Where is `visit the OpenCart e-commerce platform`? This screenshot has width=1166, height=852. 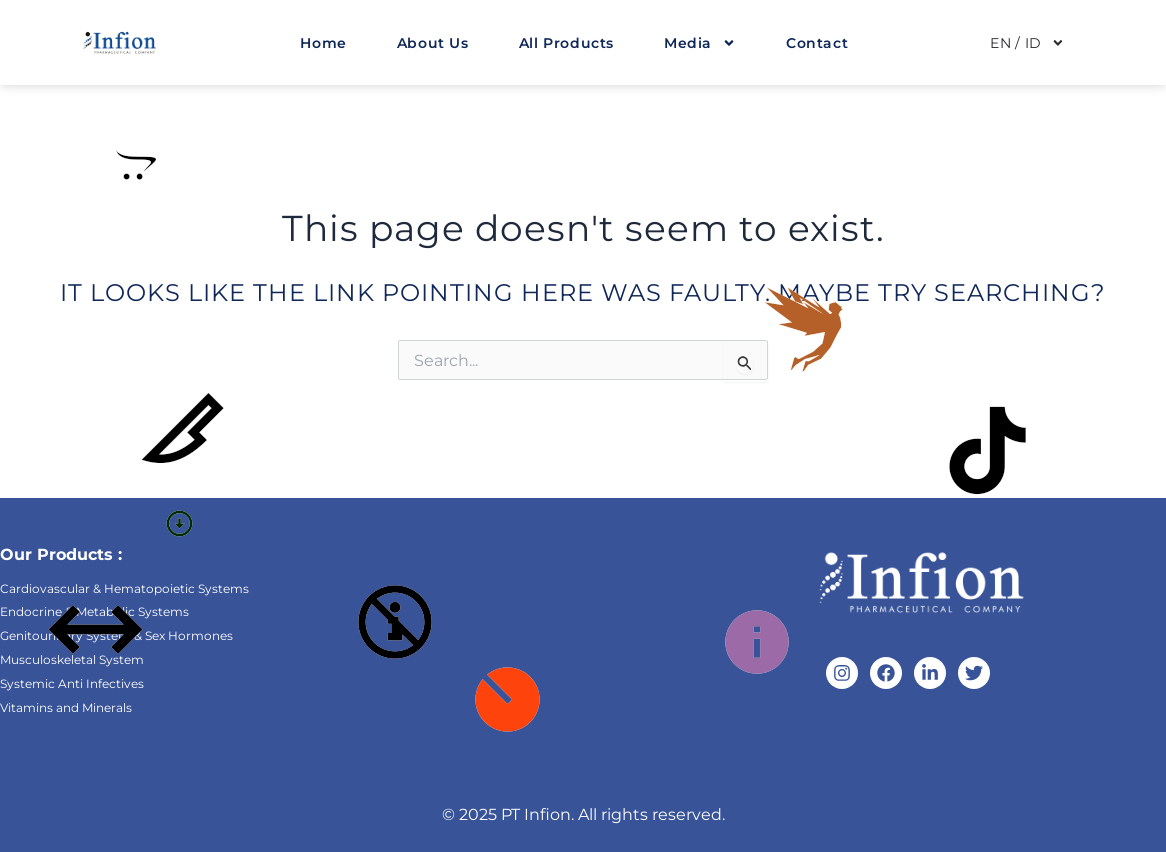 visit the OpenCart e-commerce platform is located at coordinates (136, 165).